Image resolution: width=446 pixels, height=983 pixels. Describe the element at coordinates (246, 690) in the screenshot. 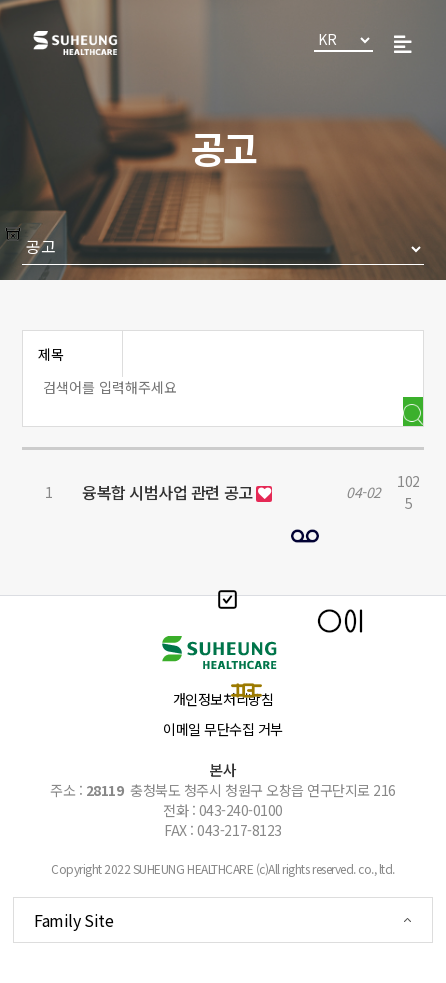

I see `adjust clothing or accessory settings` at that location.